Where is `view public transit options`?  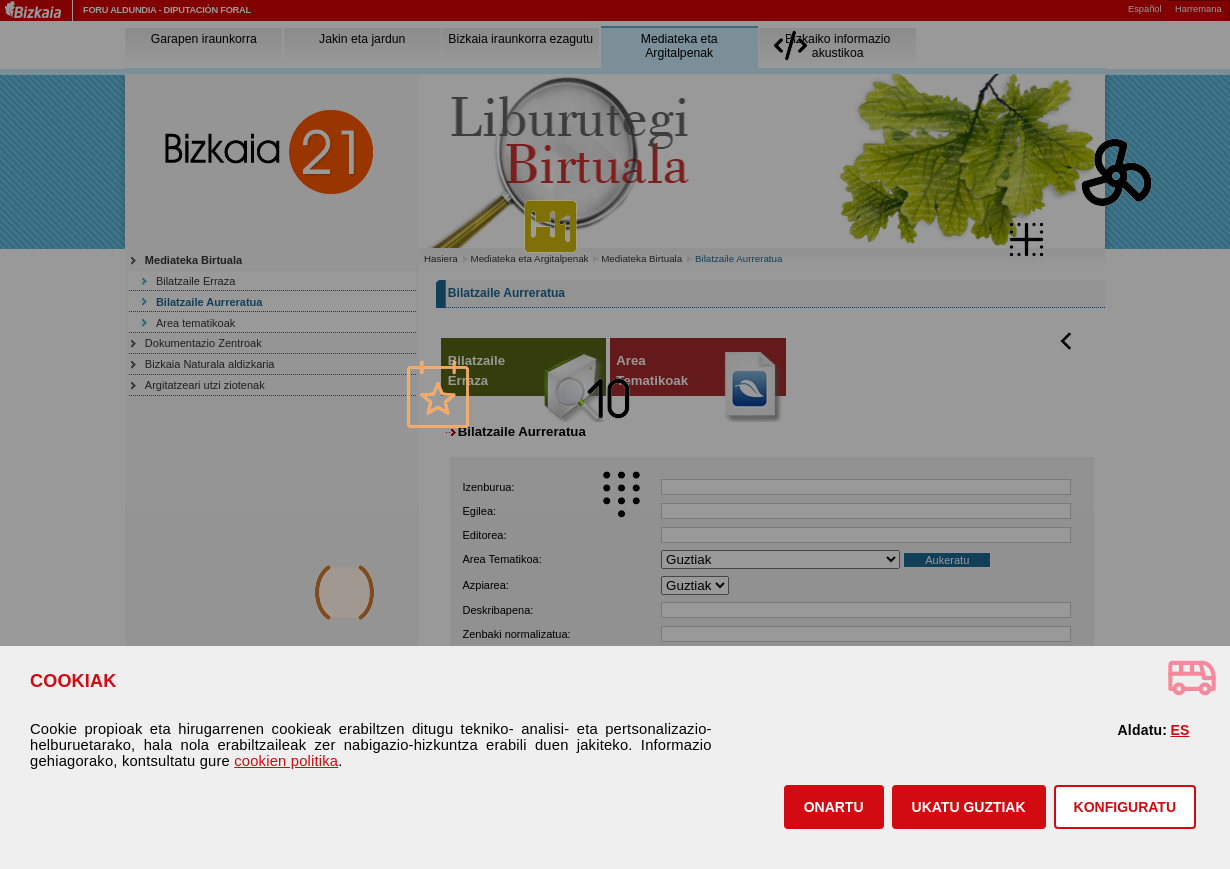 view public transit options is located at coordinates (1192, 678).